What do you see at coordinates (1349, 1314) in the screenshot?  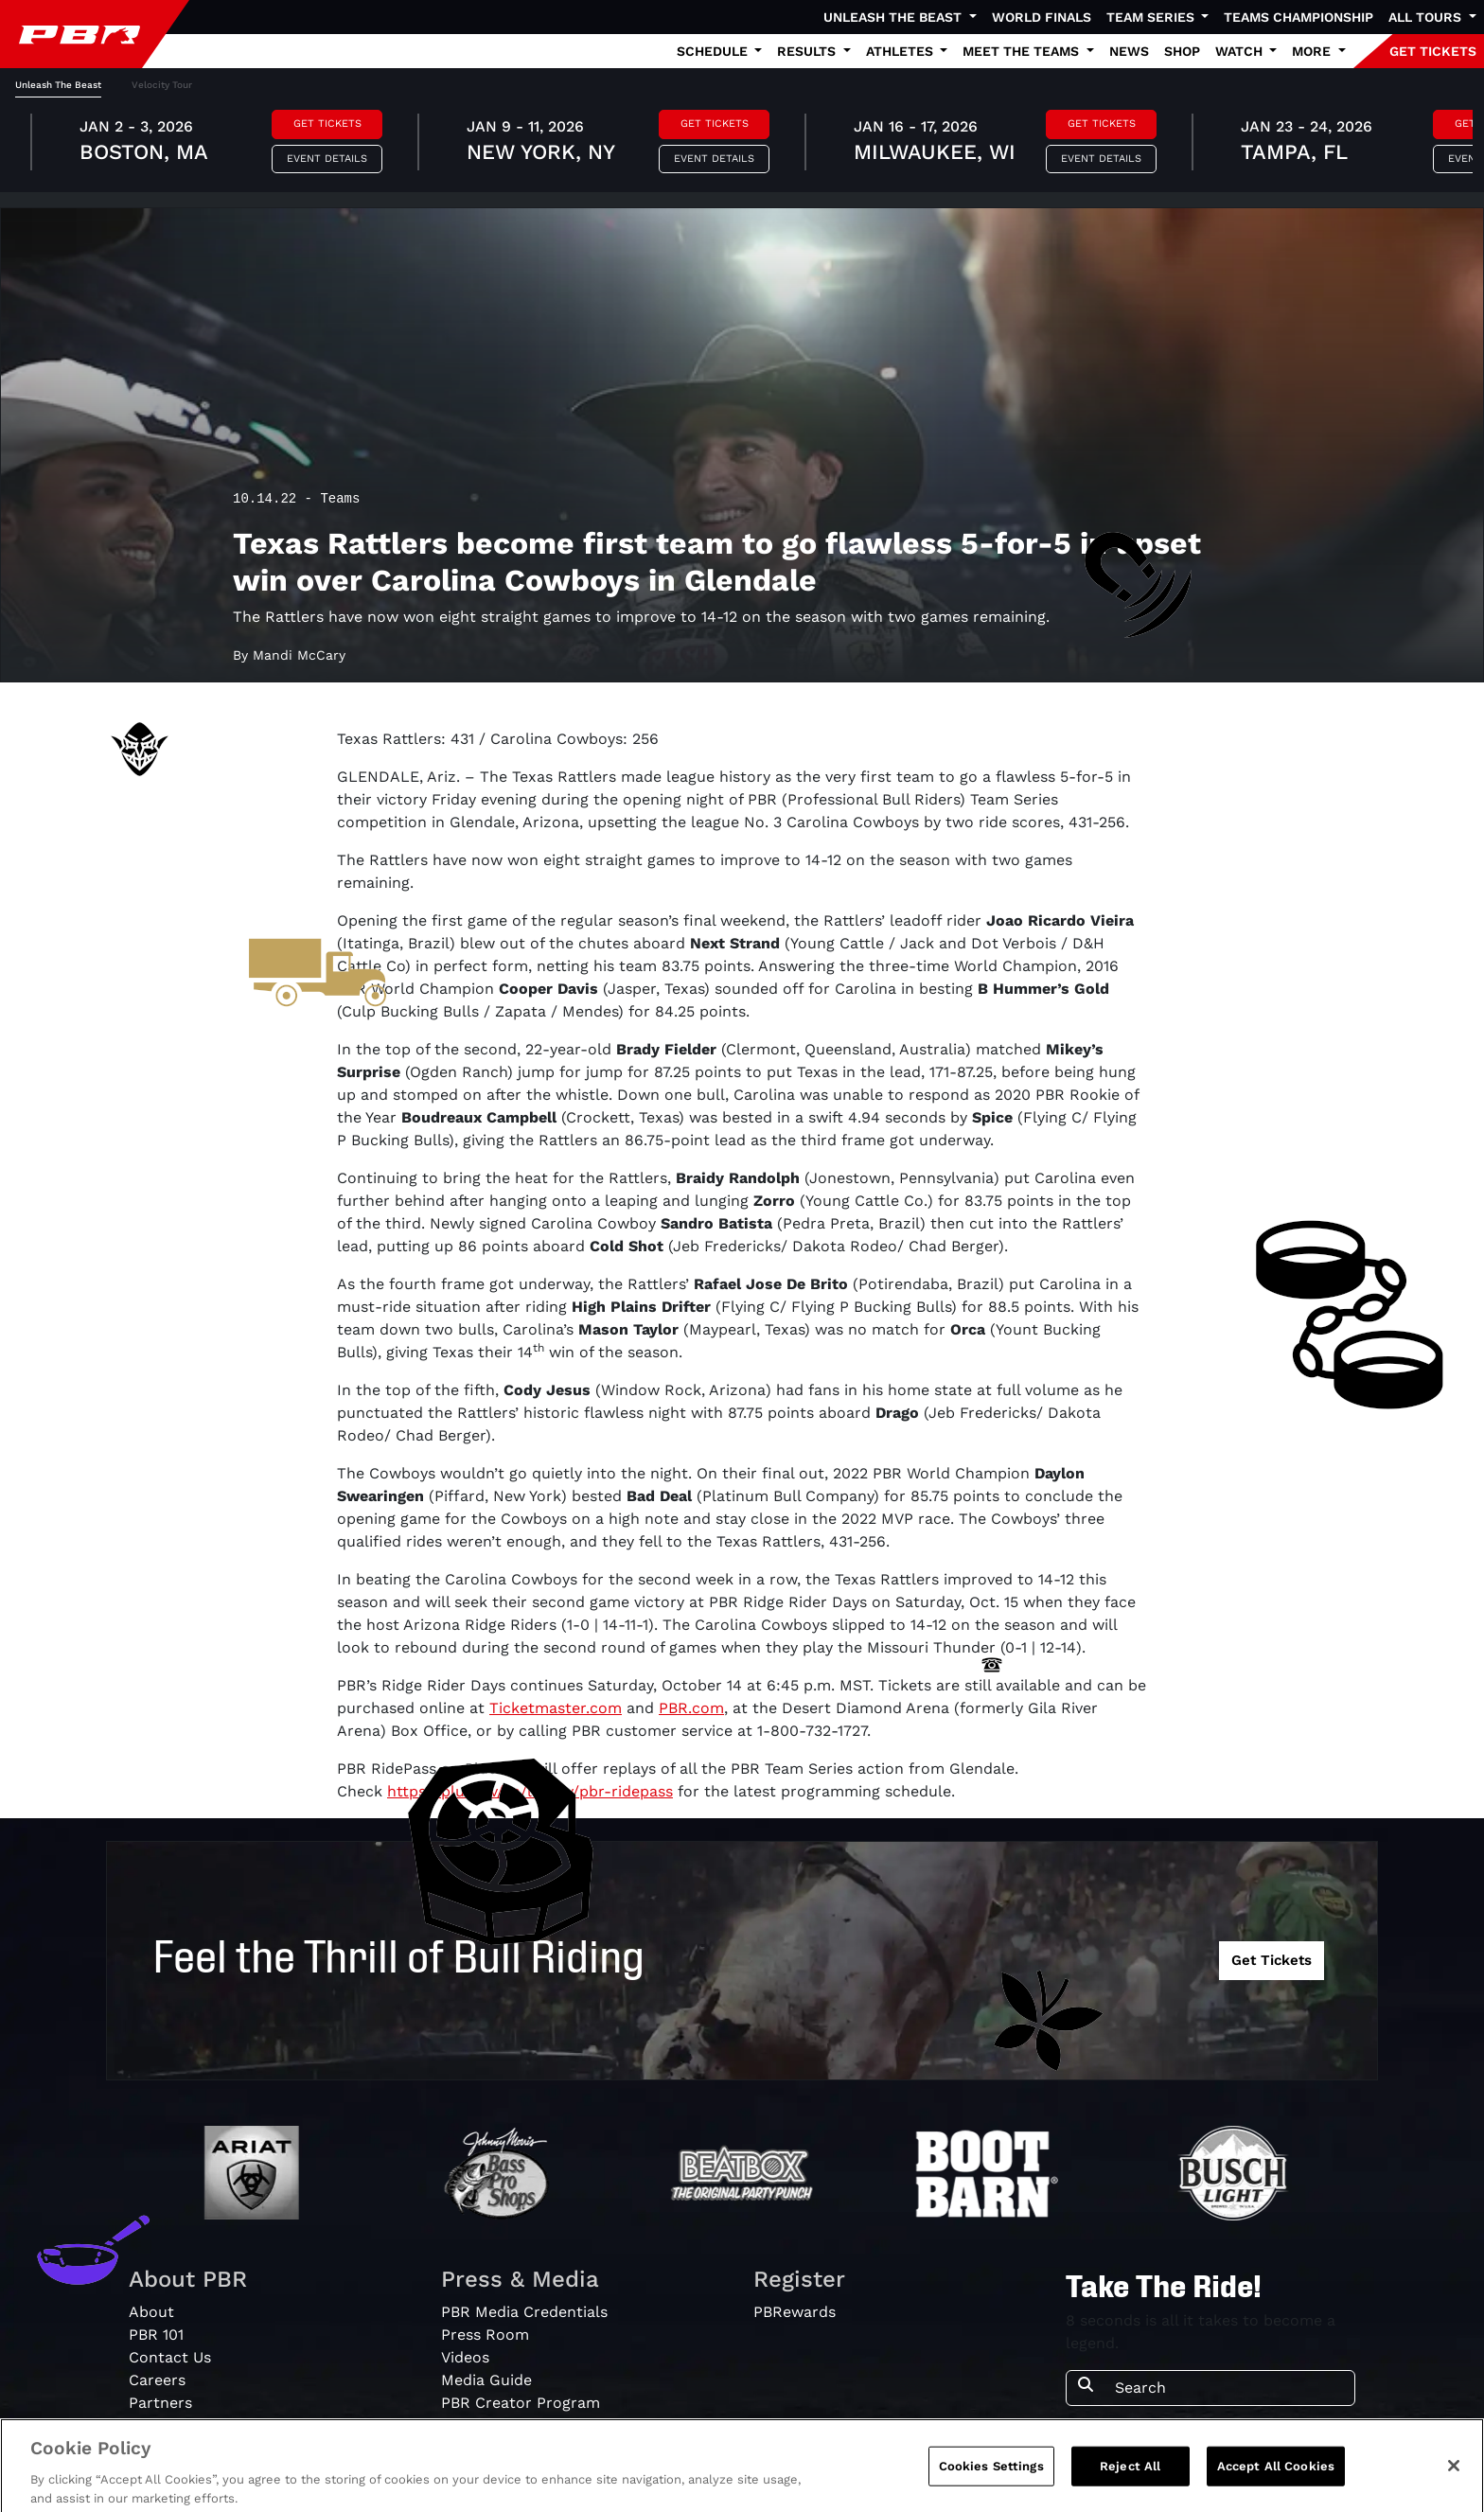 I see `indicates a prisoner or captive character status` at bounding box center [1349, 1314].